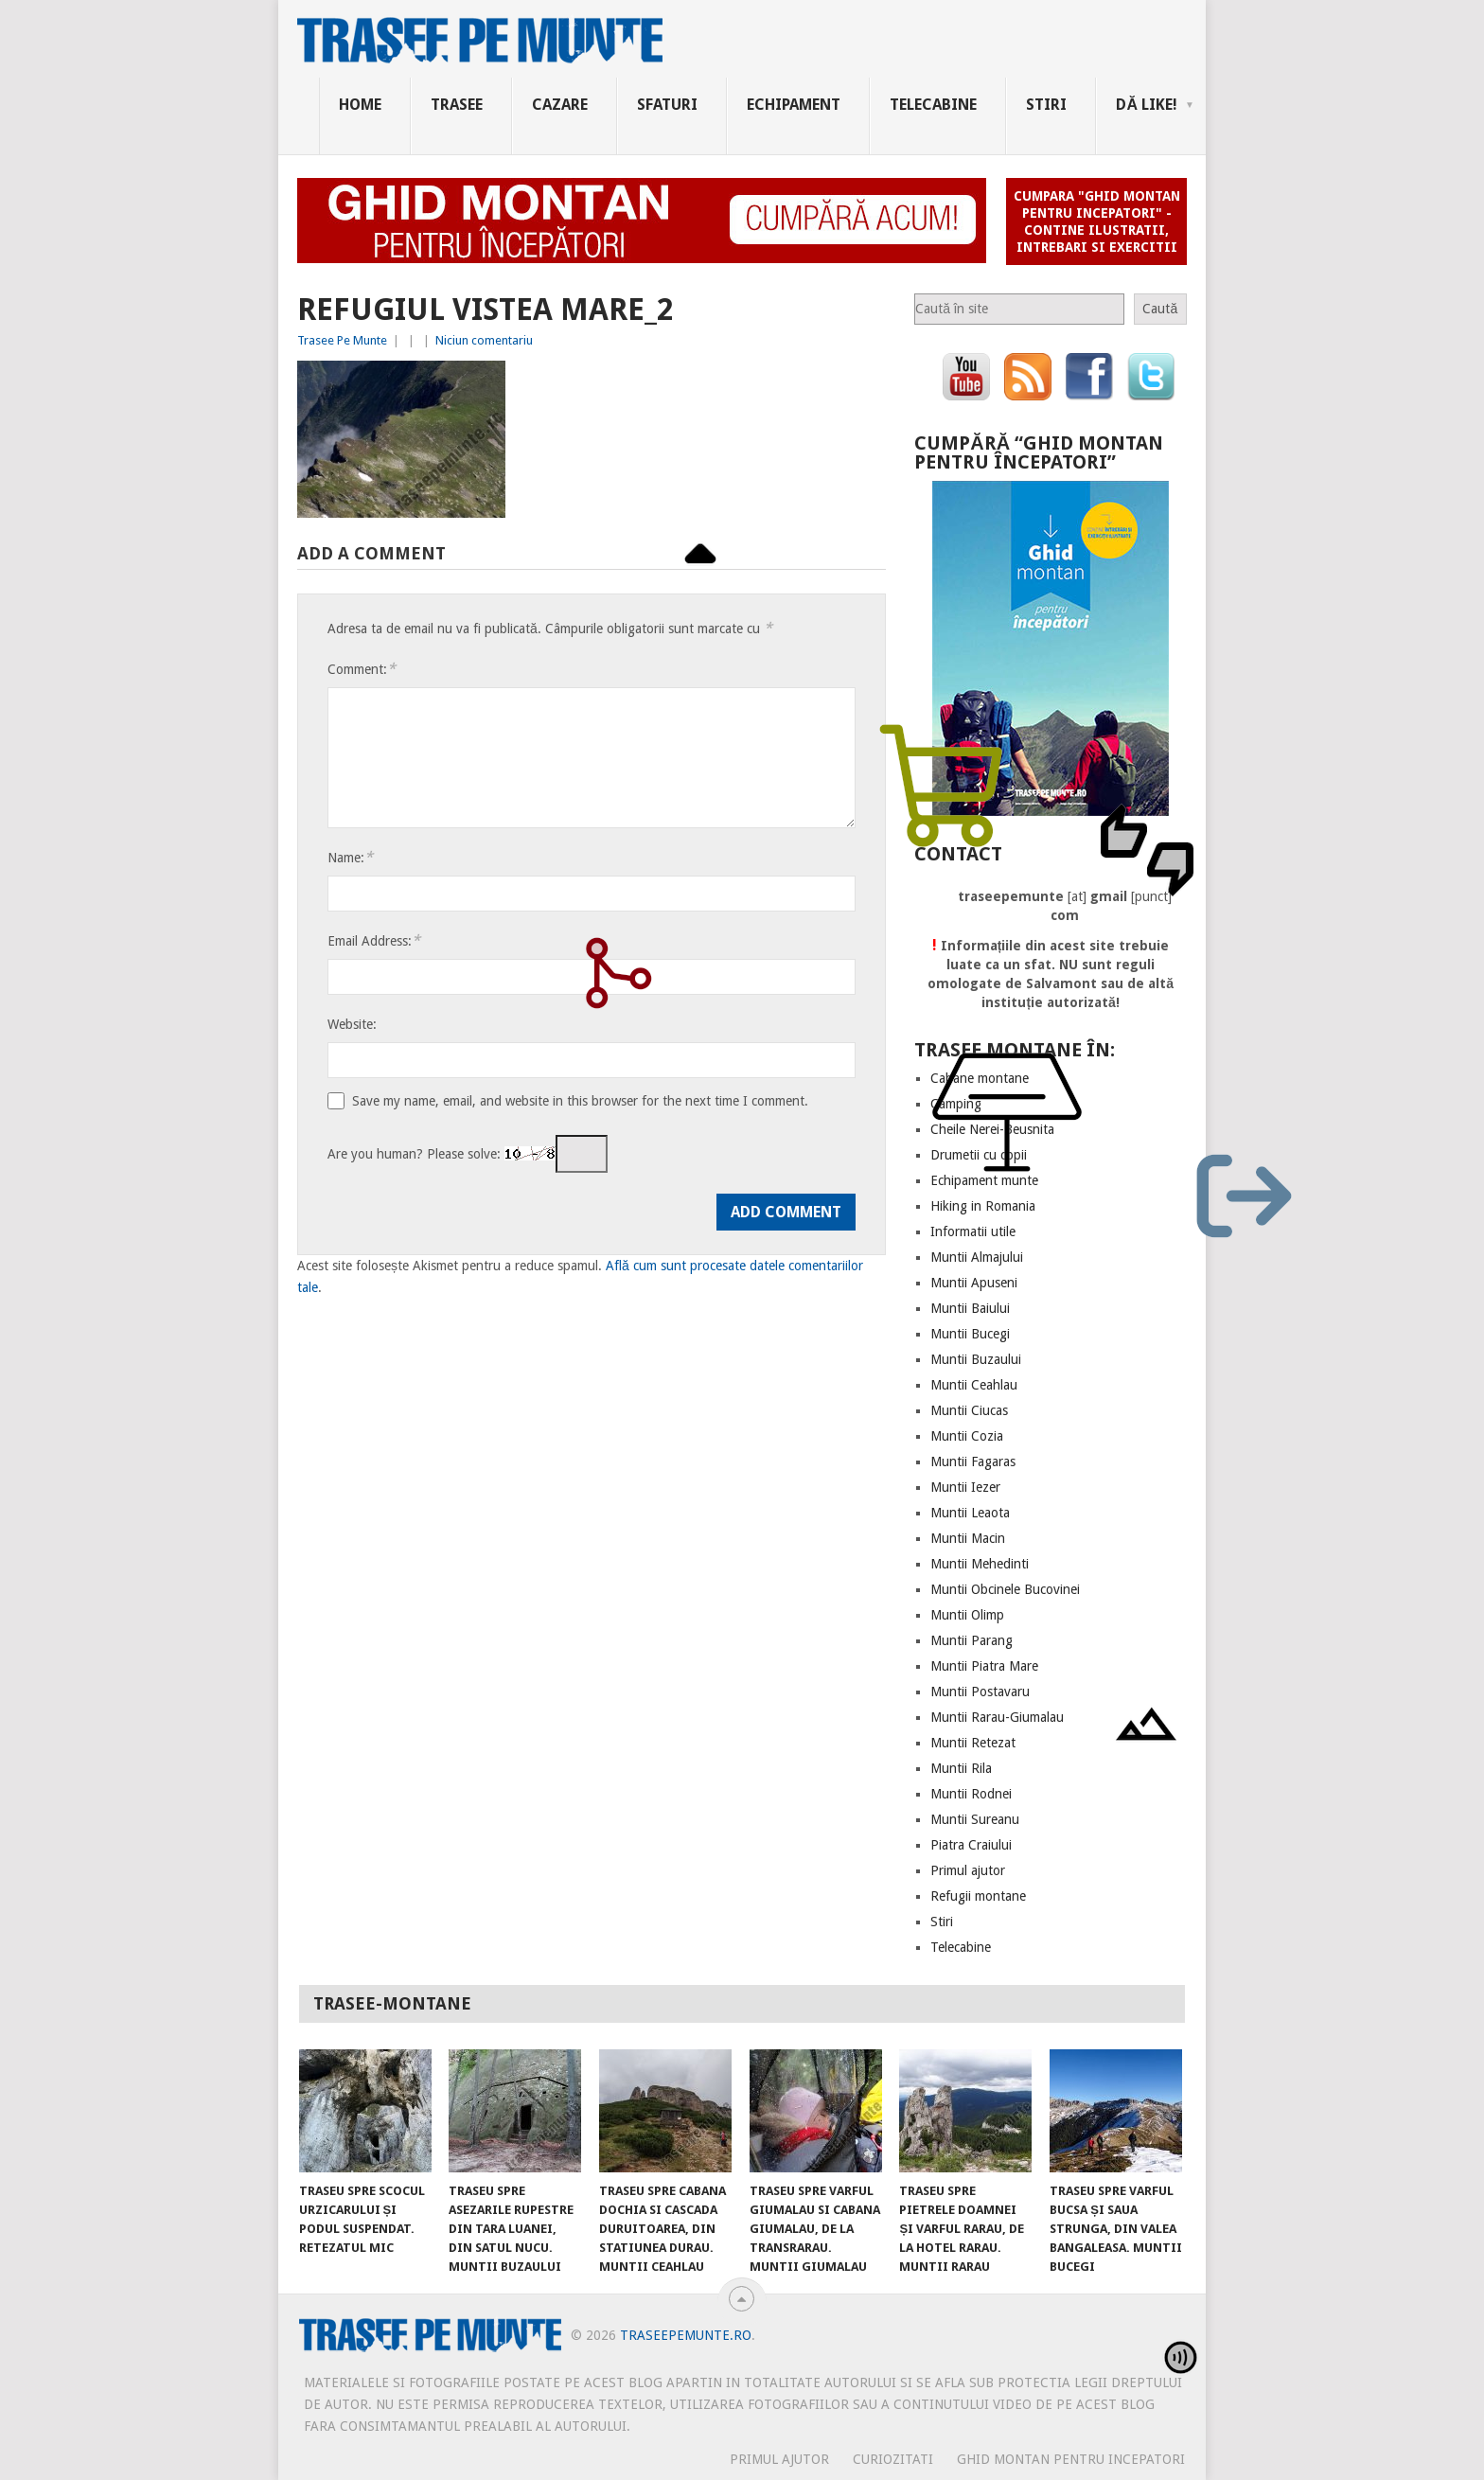 This screenshot has width=1484, height=2480. I want to click on view your shopping cart, so click(943, 788).